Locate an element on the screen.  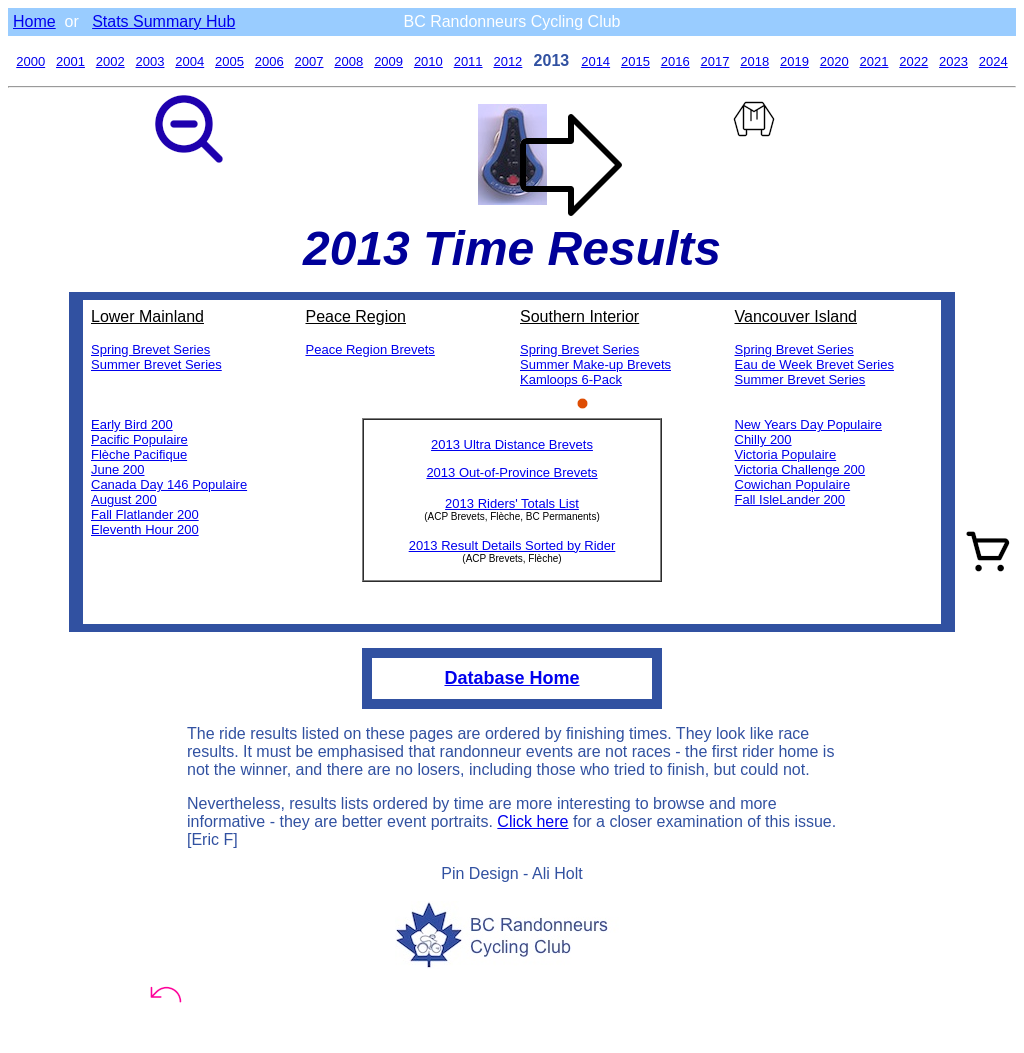
browse casual or streetwear clothing is located at coordinates (754, 119).